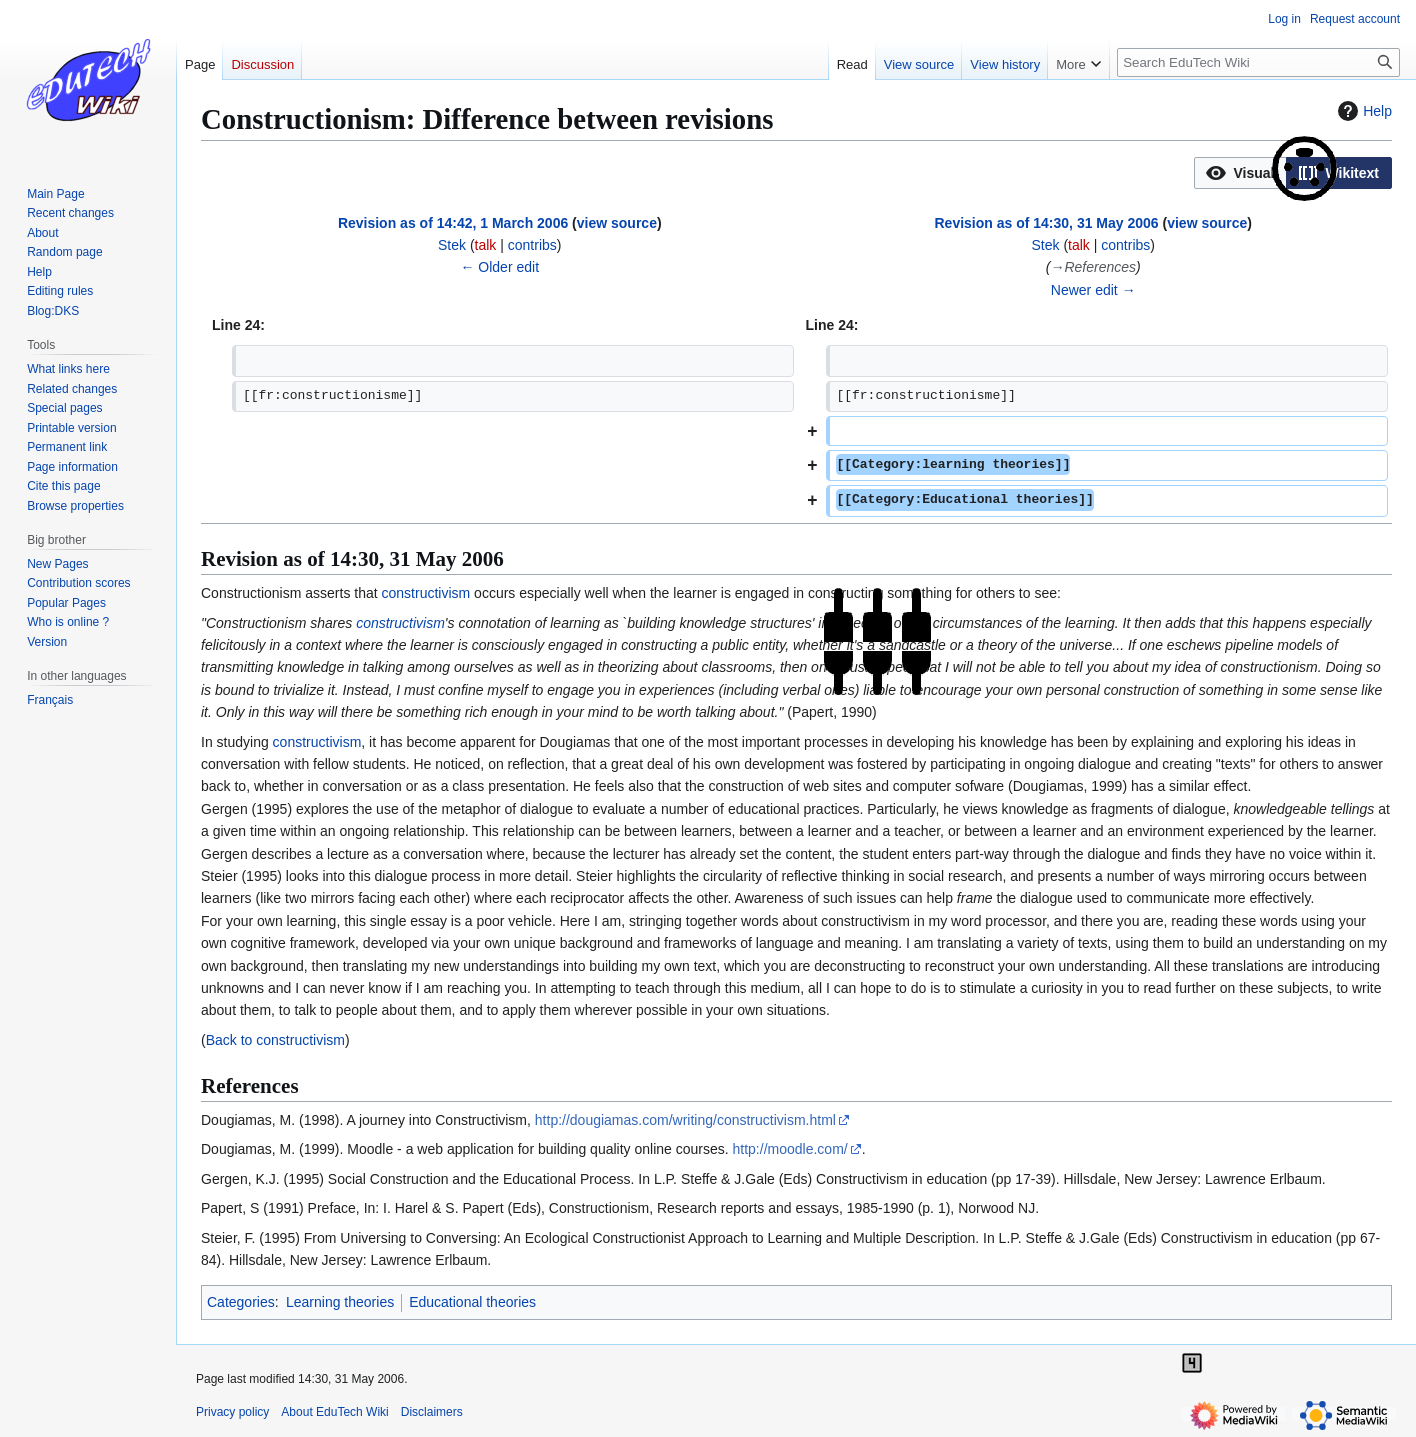  What do you see at coordinates (877, 641) in the screenshot?
I see `access audio/video input settings` at bounding box center [877, 641].